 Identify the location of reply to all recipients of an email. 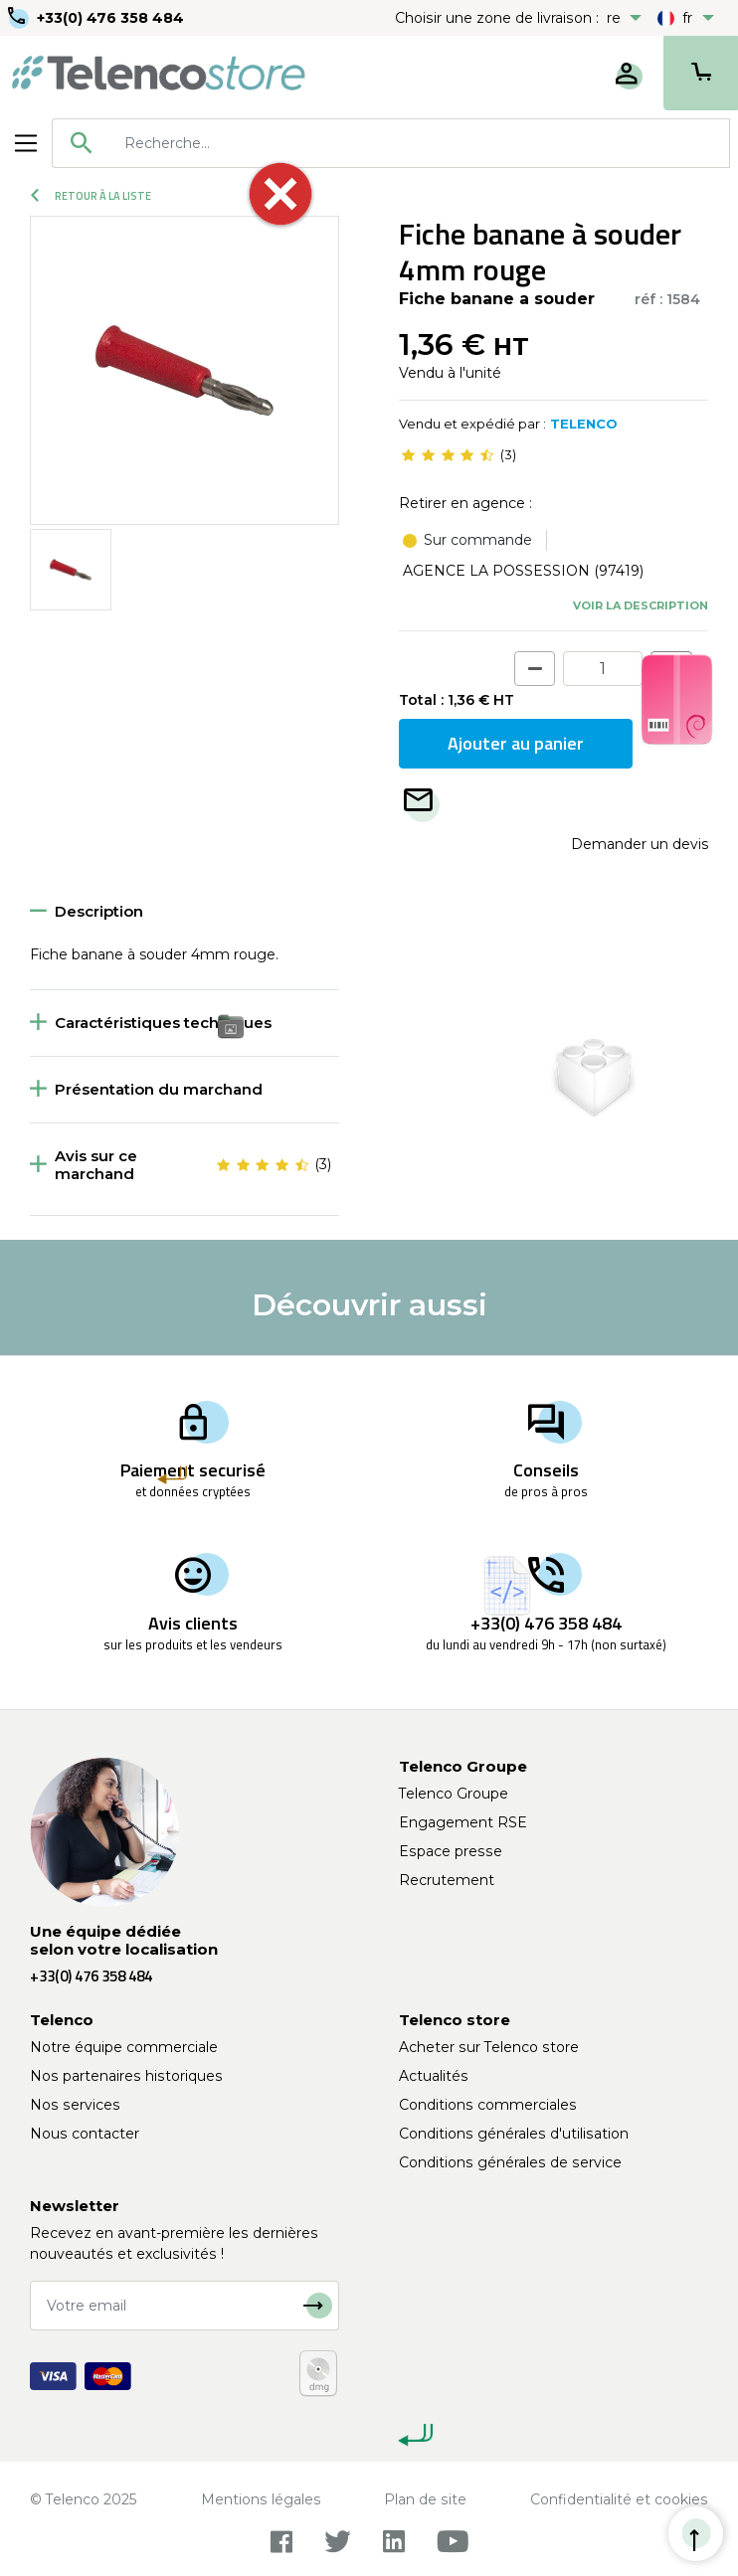
(415, 2433).